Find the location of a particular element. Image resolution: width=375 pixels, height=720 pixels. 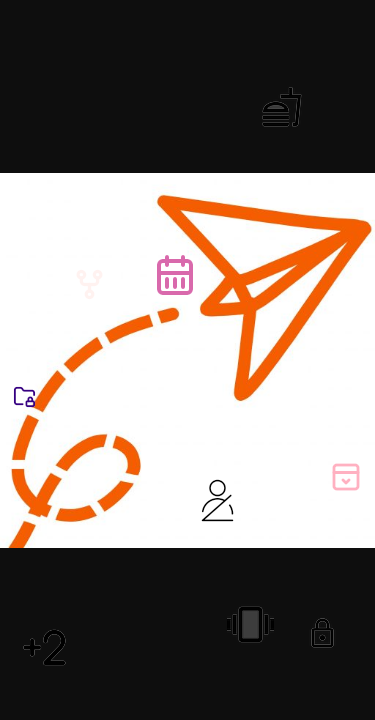

fork a repository is located at coordinates (89, 284).